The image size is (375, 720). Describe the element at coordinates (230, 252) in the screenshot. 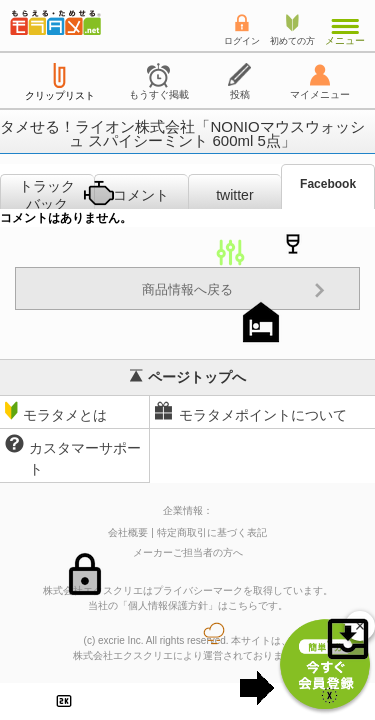

I see `adjust settings or preferences` at that location.